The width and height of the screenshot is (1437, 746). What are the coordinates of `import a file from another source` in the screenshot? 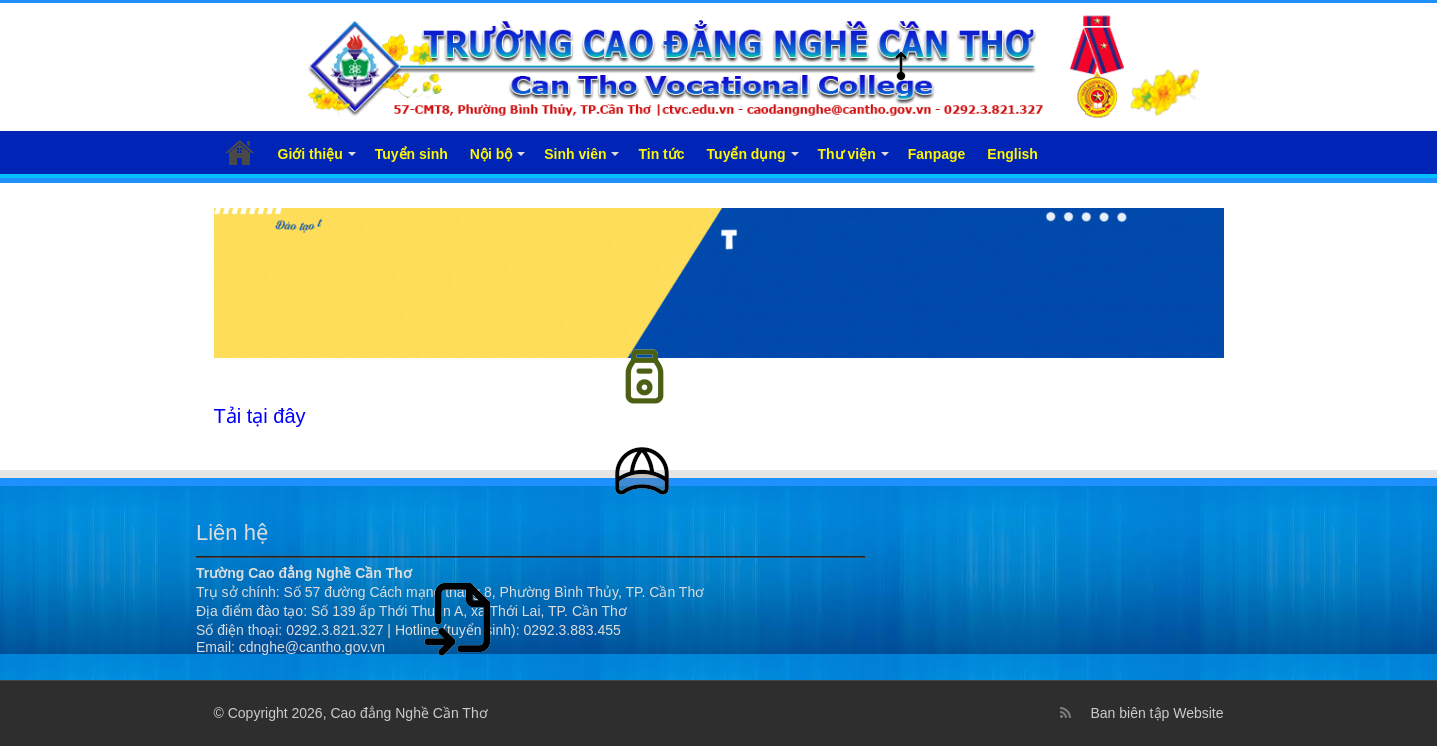 It's located at (462, 617).